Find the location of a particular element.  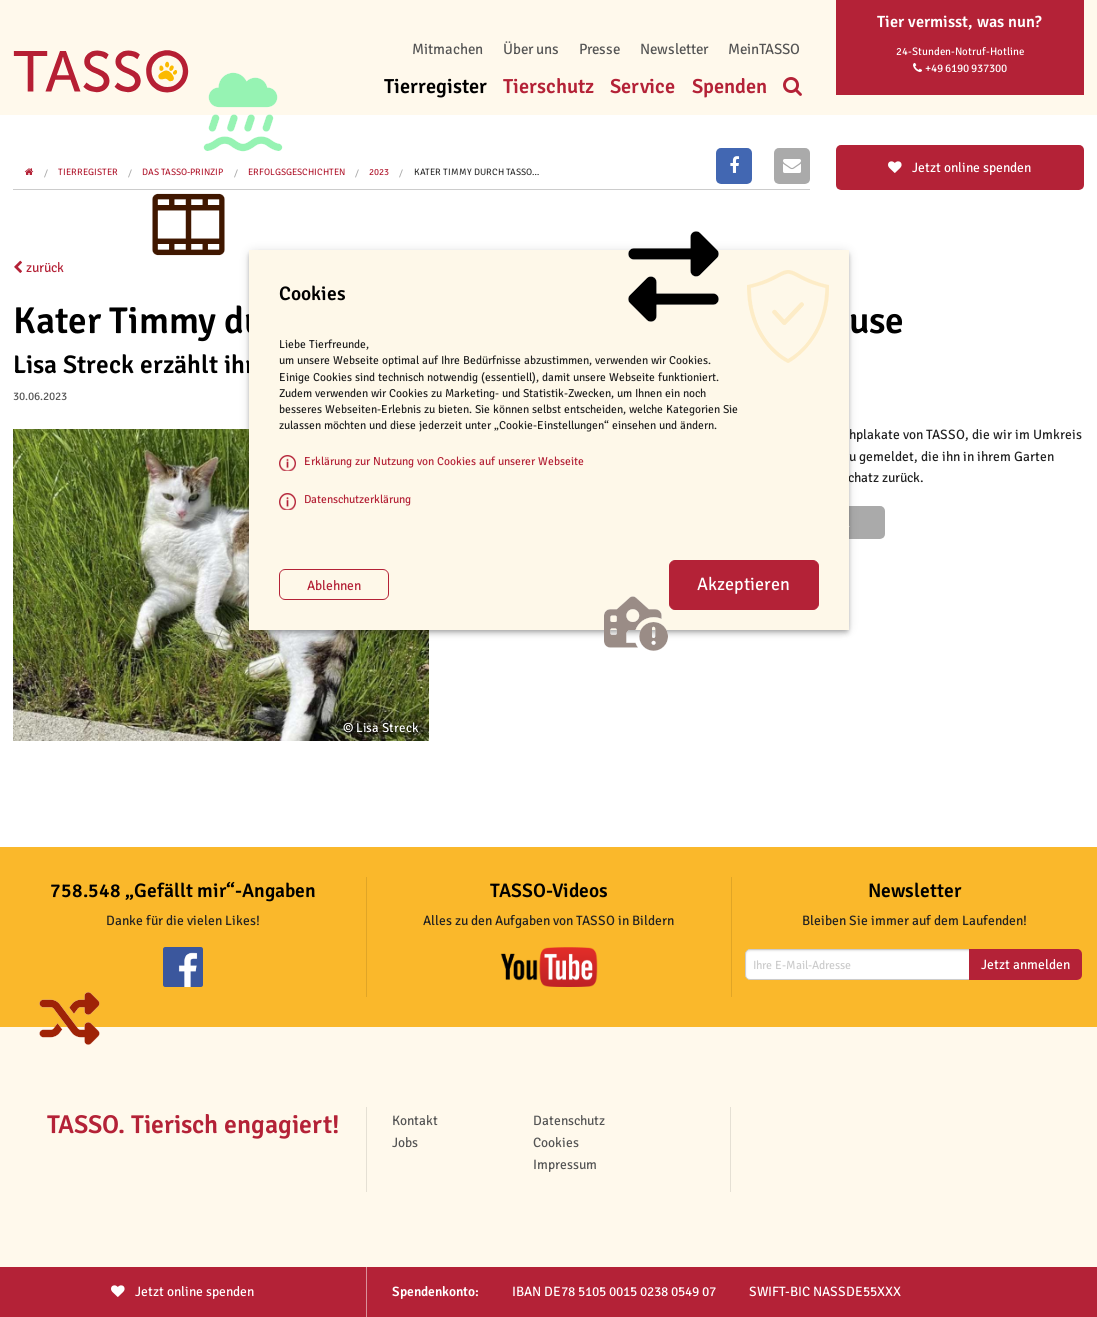

view video or film content is located at coordinates (188, 224).